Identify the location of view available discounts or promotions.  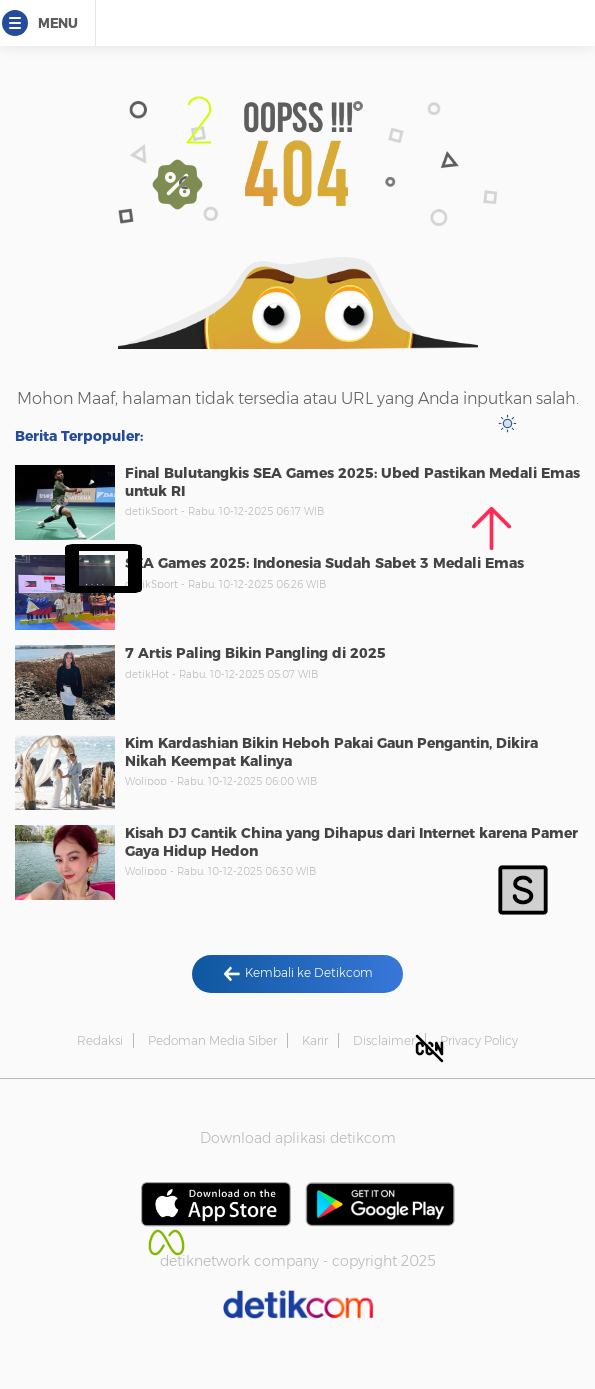
(177, 184).